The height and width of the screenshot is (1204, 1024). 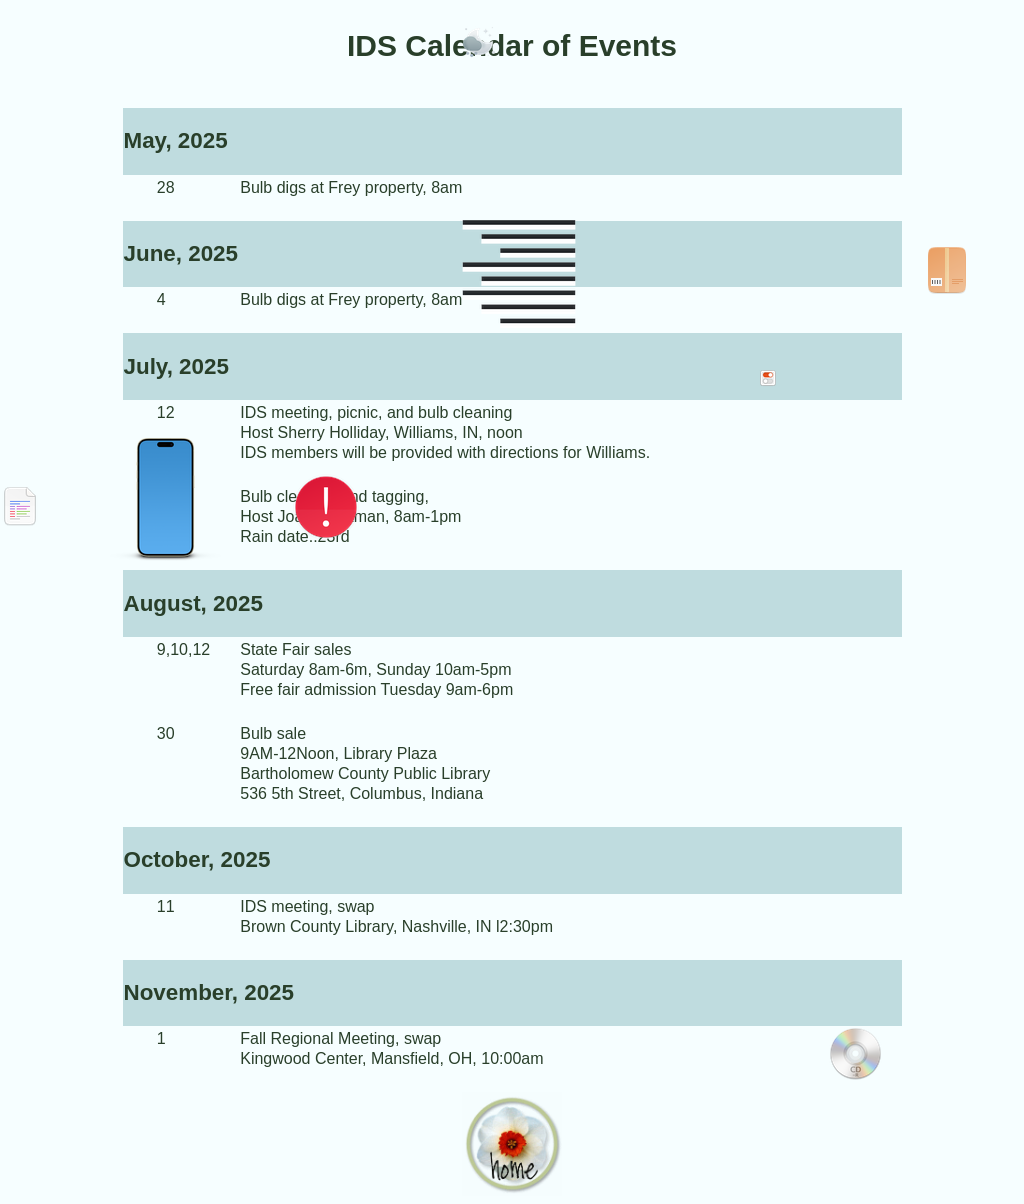 I want to click on access developer tools and settings, so click(x=20, y=506).